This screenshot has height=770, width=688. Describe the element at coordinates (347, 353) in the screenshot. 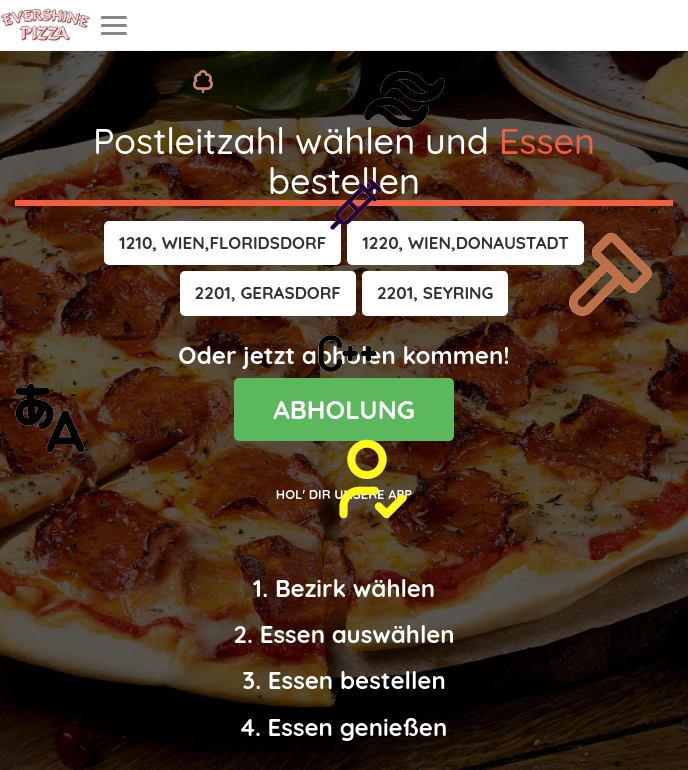

I see `indicates a C++ programming language file or project` at that location.